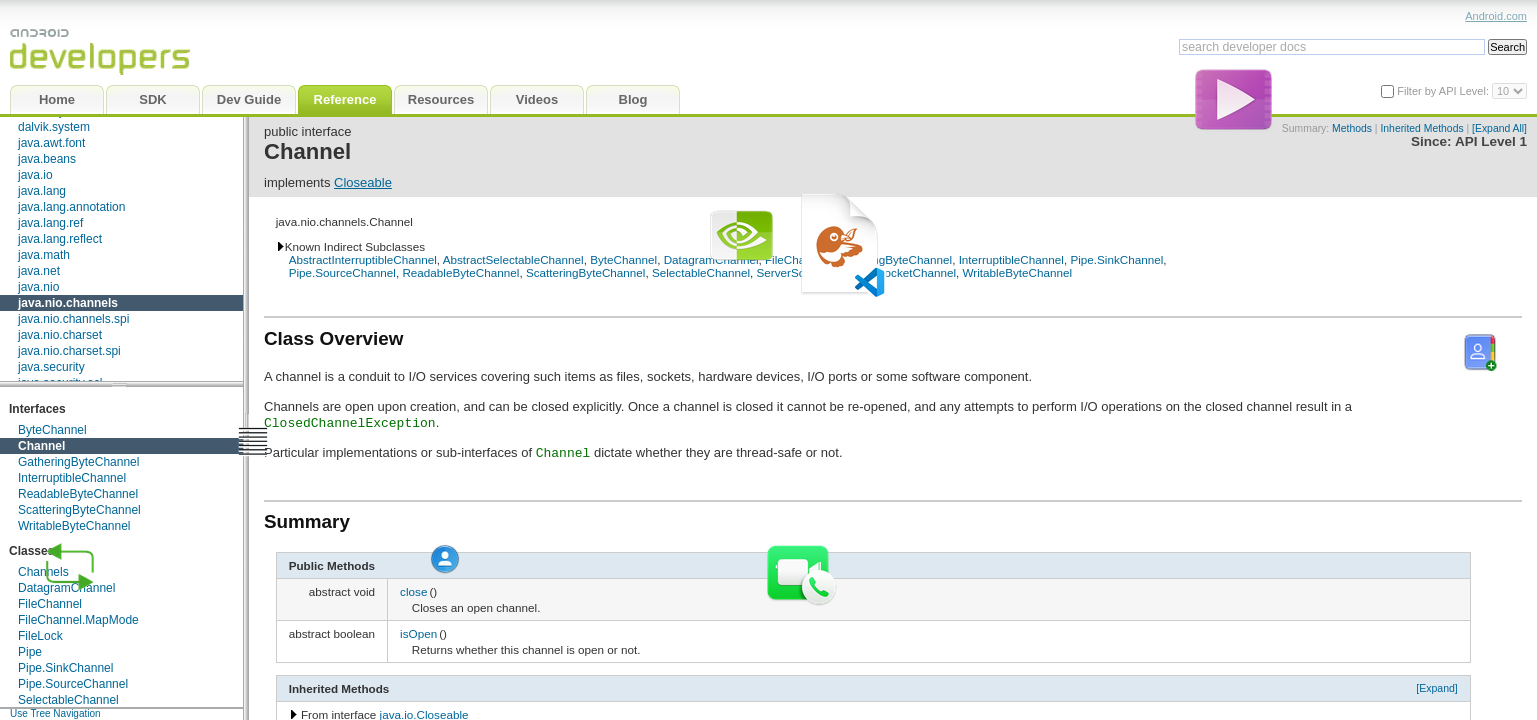  Describe the element at coordinates (70, 566) in the screenshot. I see `sync or refresh mail inbox` at that location.